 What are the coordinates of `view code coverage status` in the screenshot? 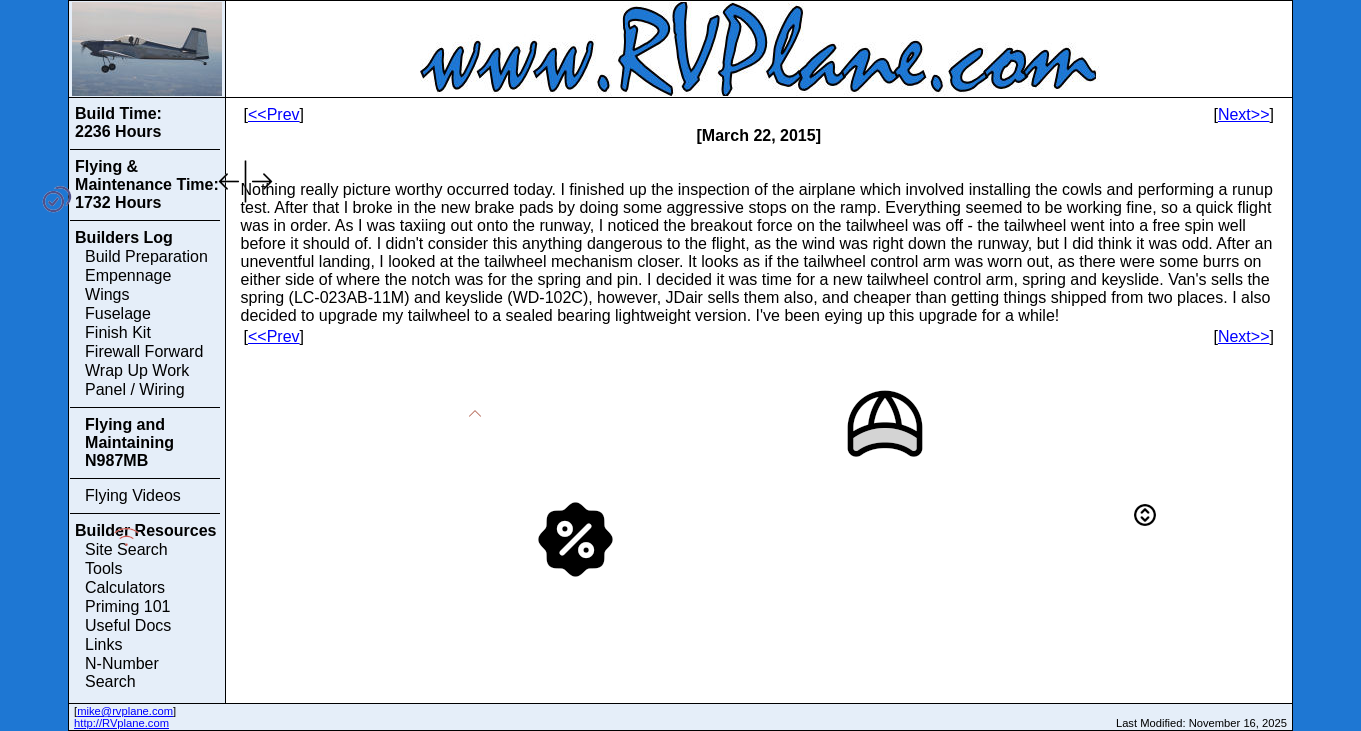 It's located at (57, 198).